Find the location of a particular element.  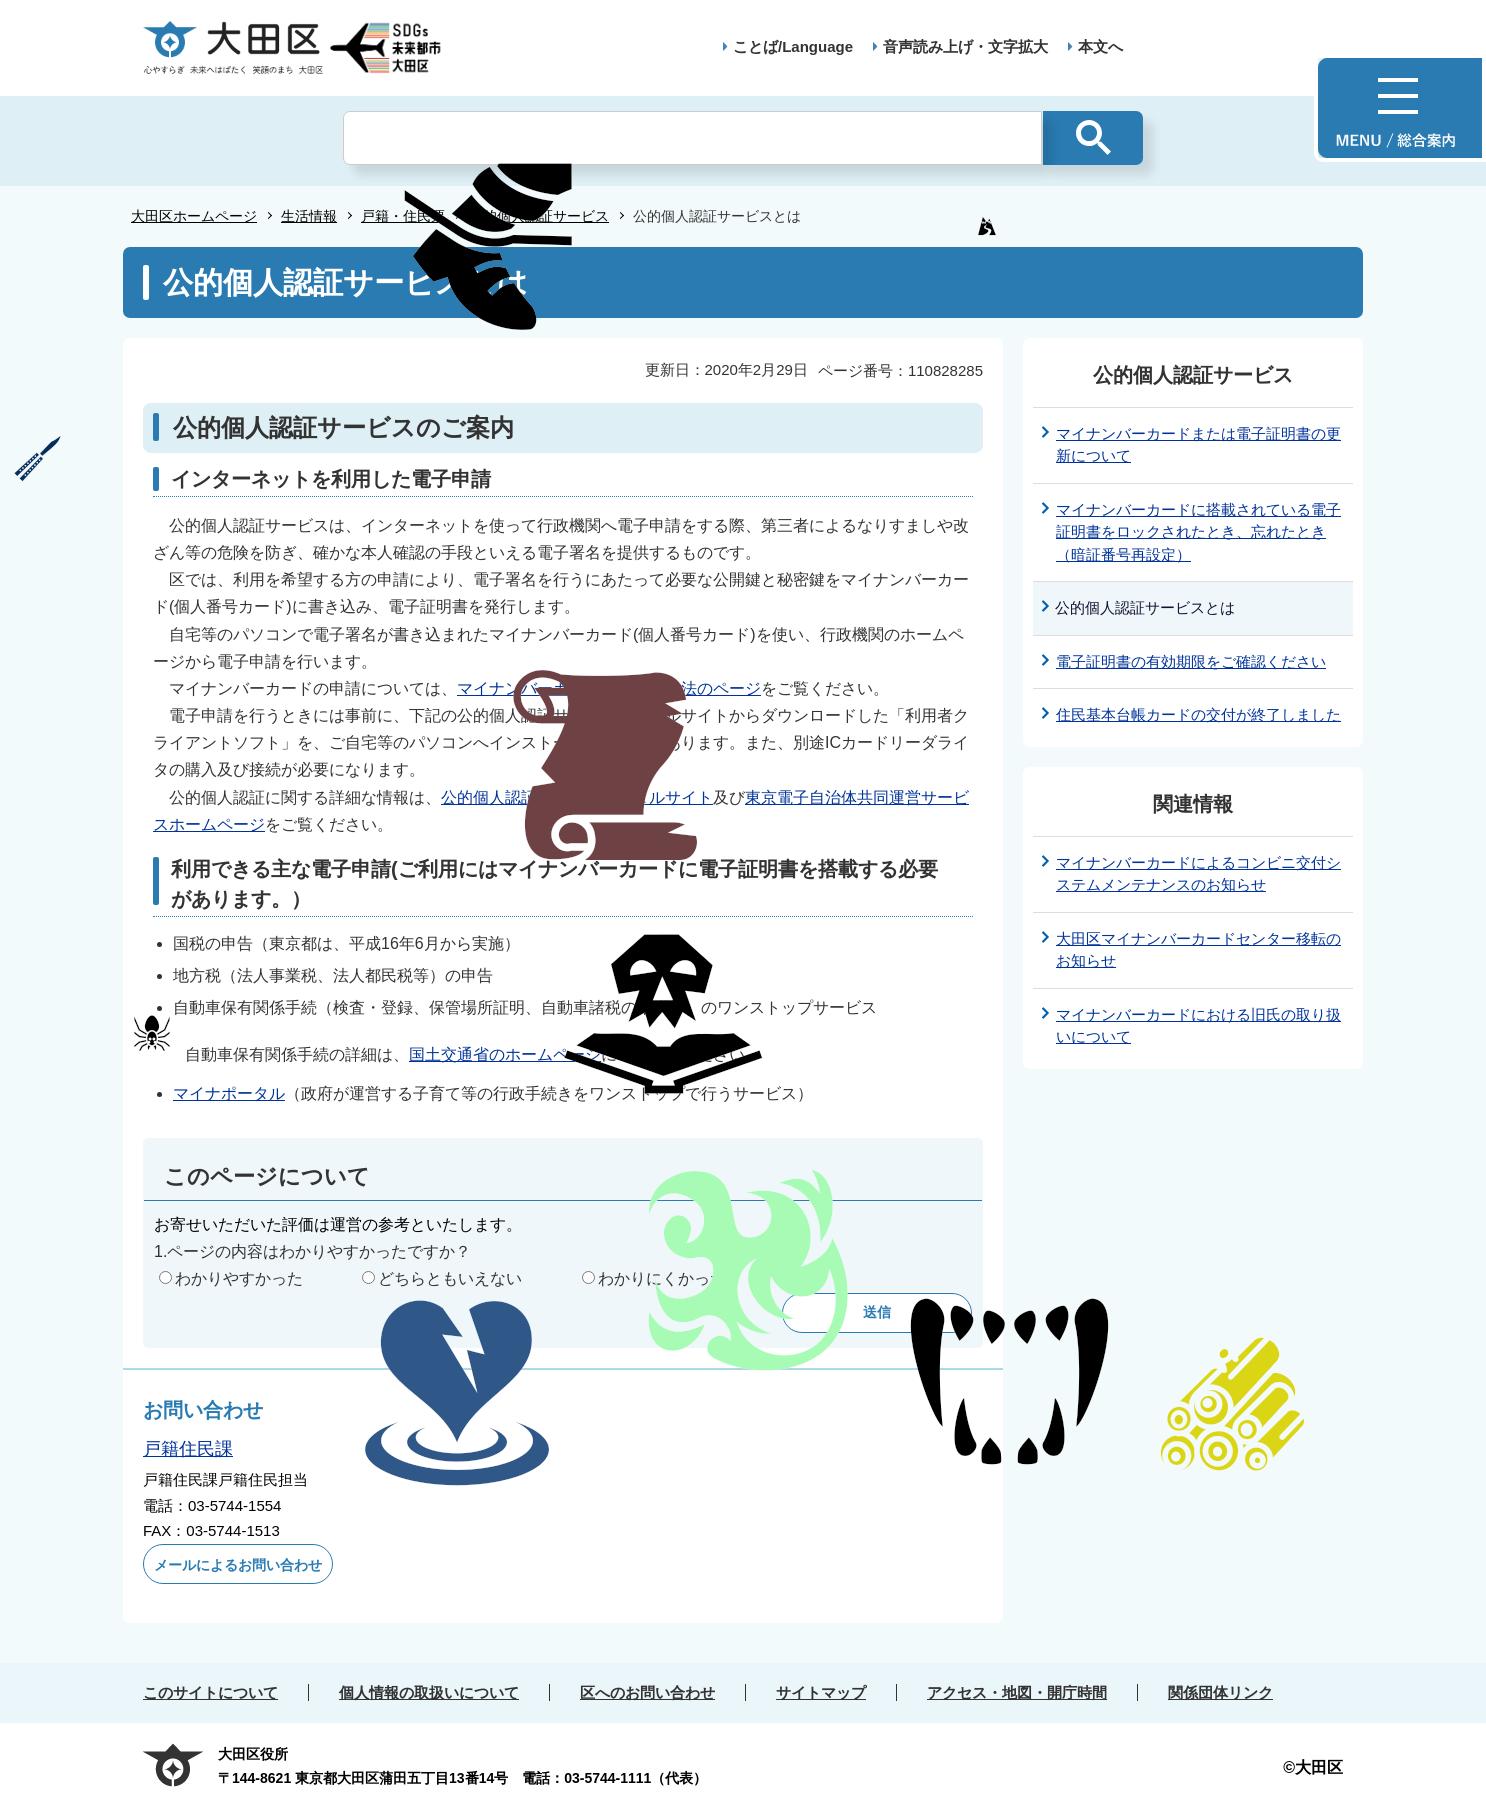

view death note or cursed book item in game inventory is located at coordinates (662, 1019).